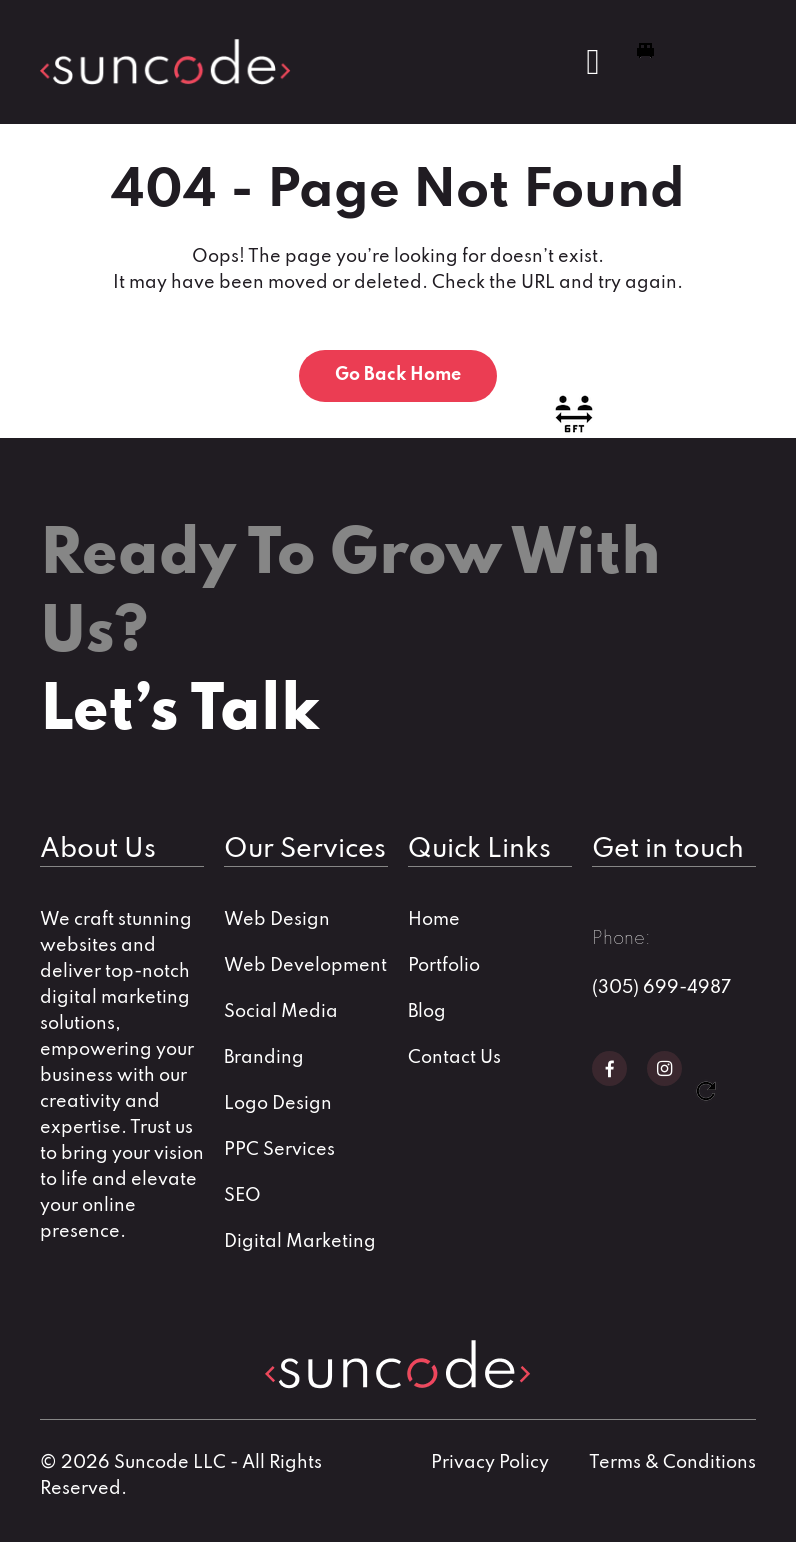 Image resolution: width=796 pixels, height=1544 pixels. I want to click on indicates social distancing requirement of 6 feet, so click(574, 414).